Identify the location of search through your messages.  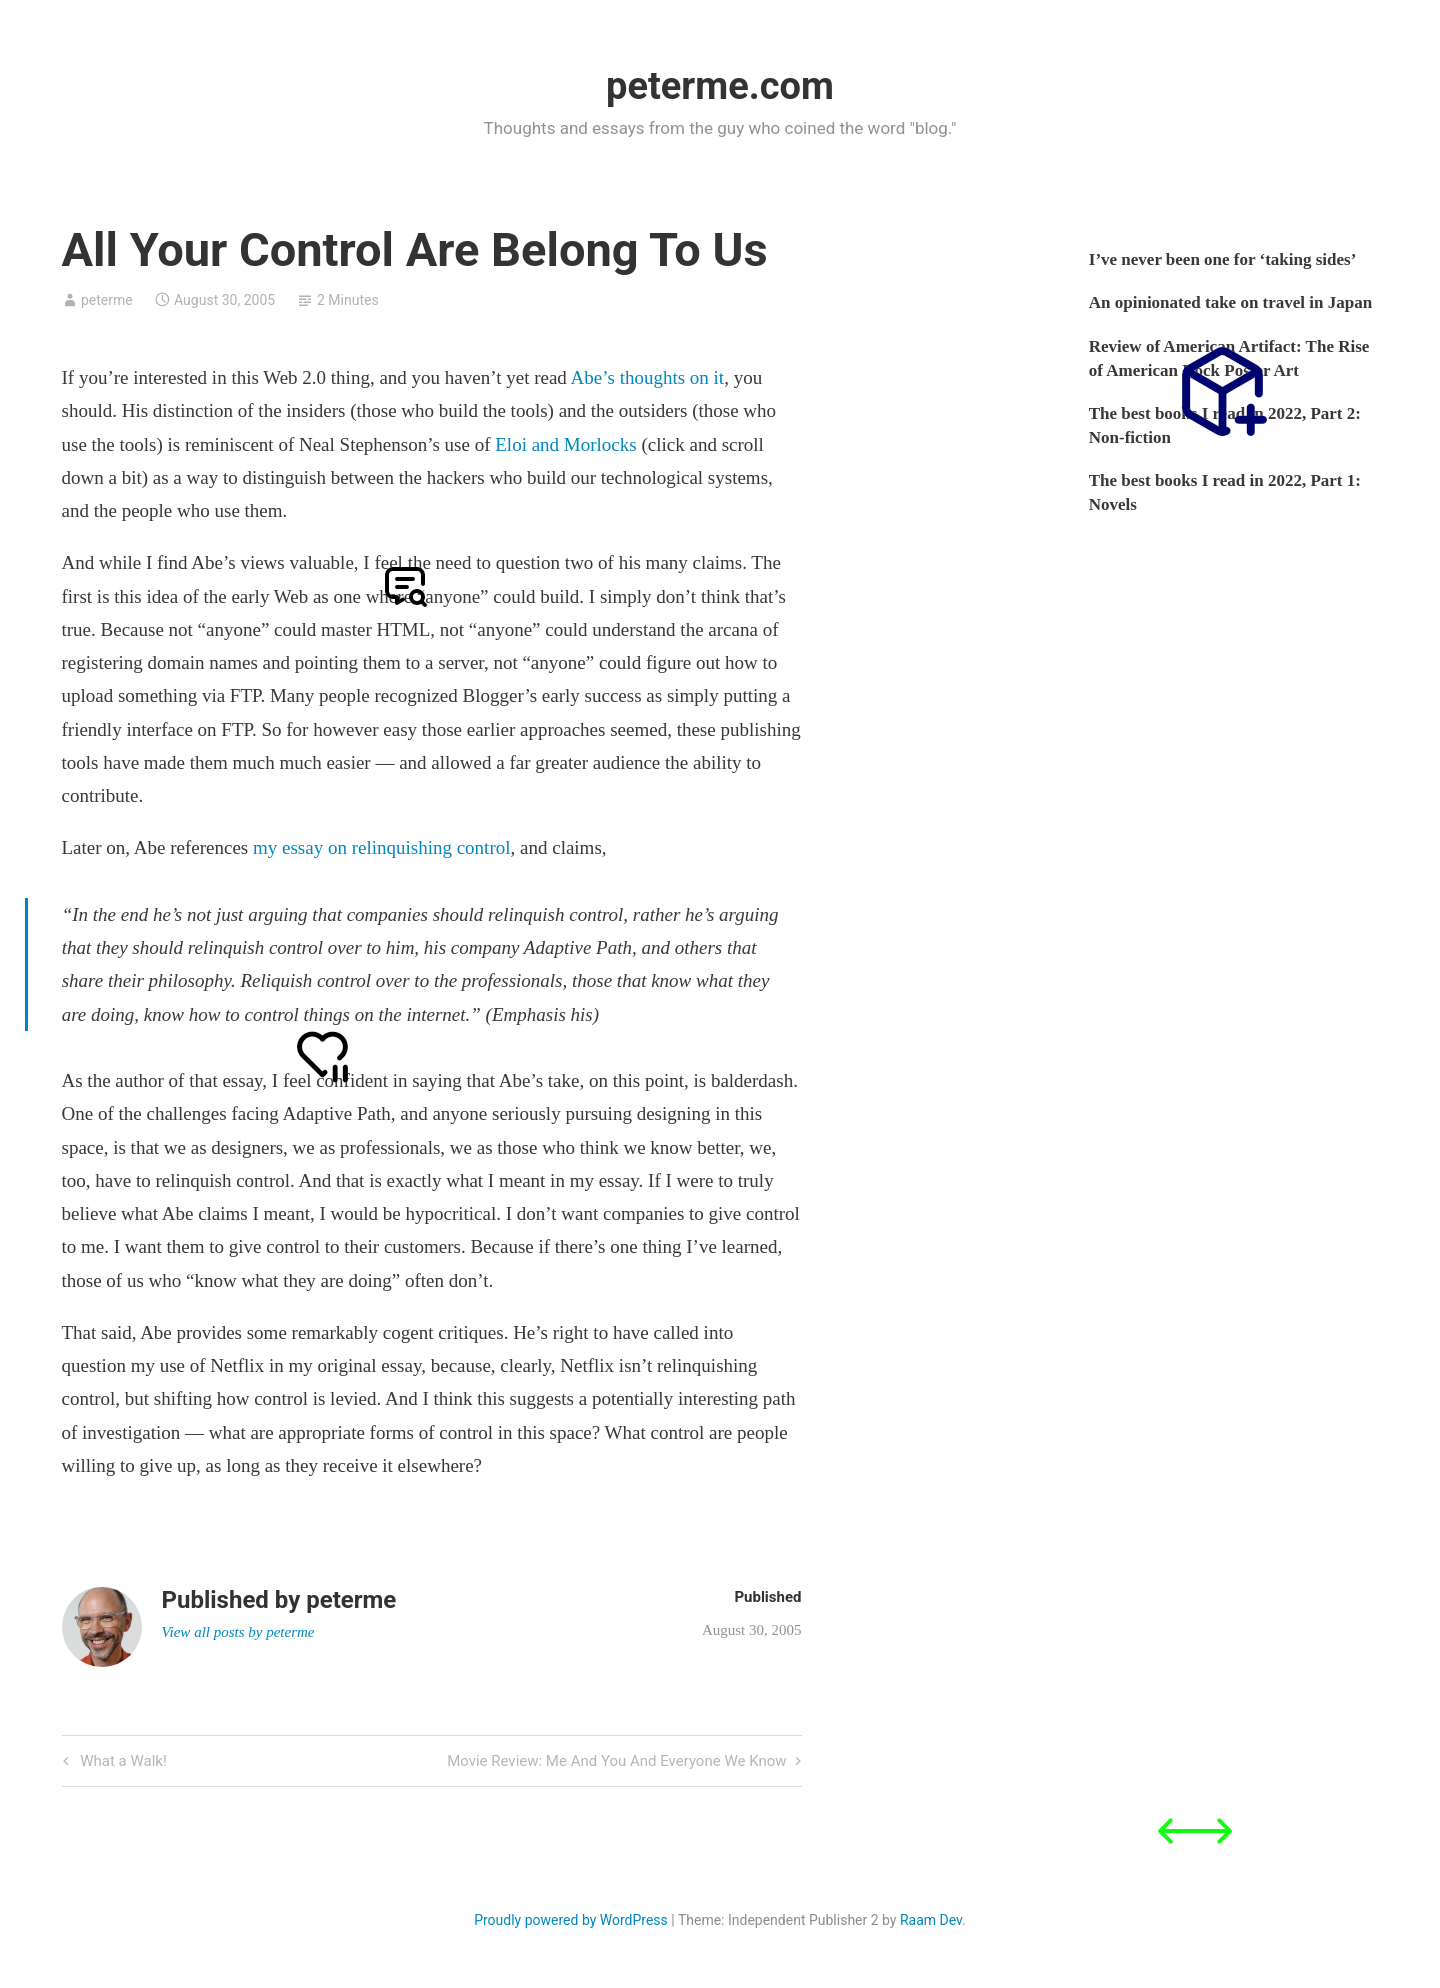
(405, 585).